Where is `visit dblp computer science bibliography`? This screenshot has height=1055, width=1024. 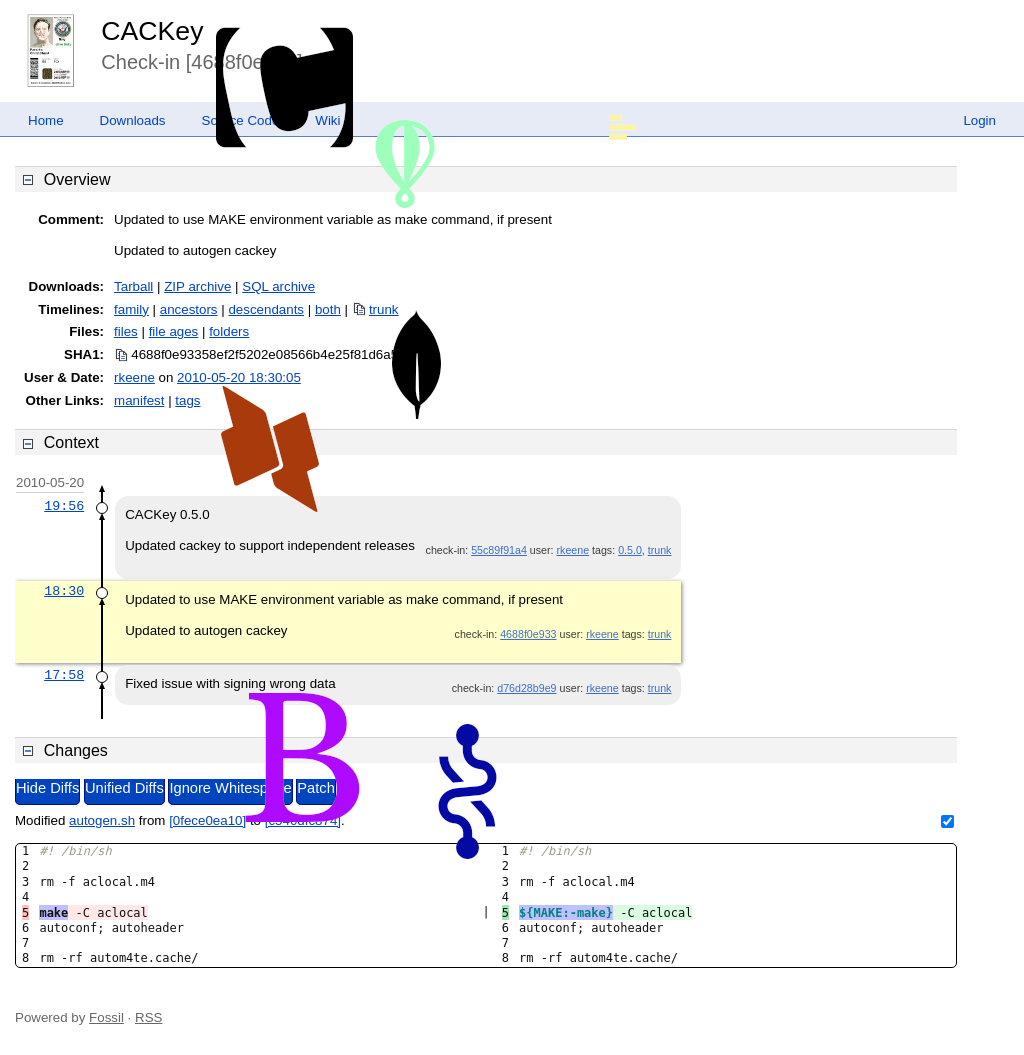
visit dblp computer science bibliography is located at coordinates (270, 449).